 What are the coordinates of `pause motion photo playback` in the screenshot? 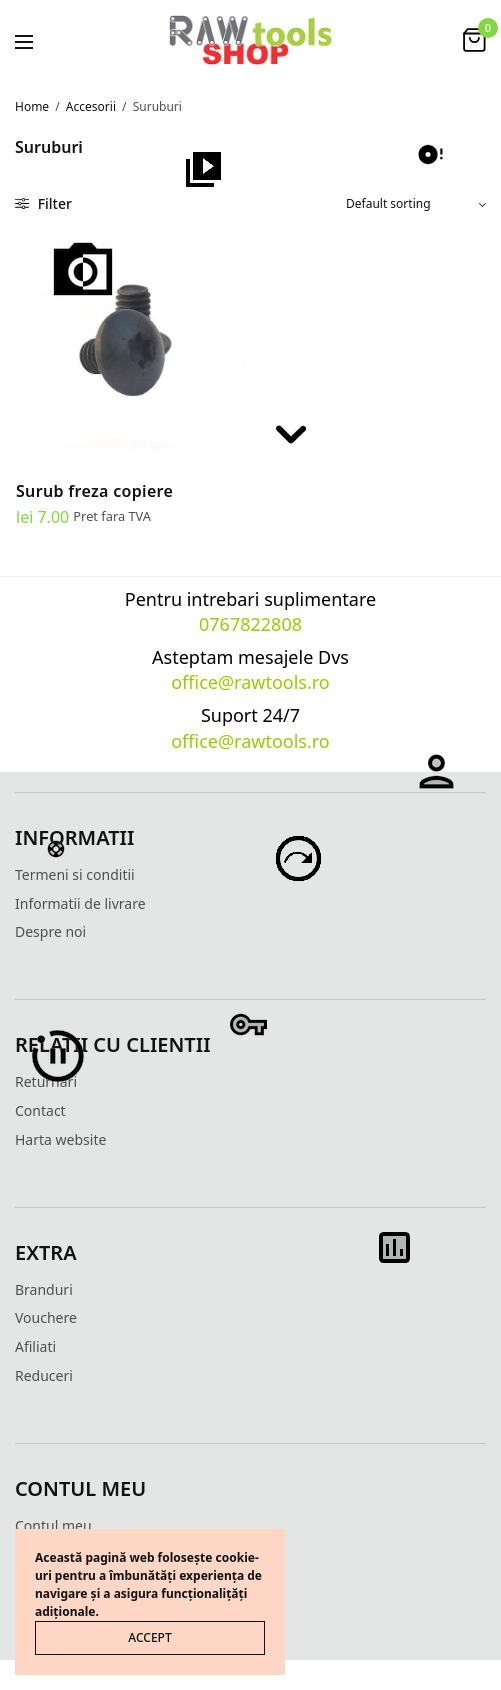 It's located at (58, 1056).